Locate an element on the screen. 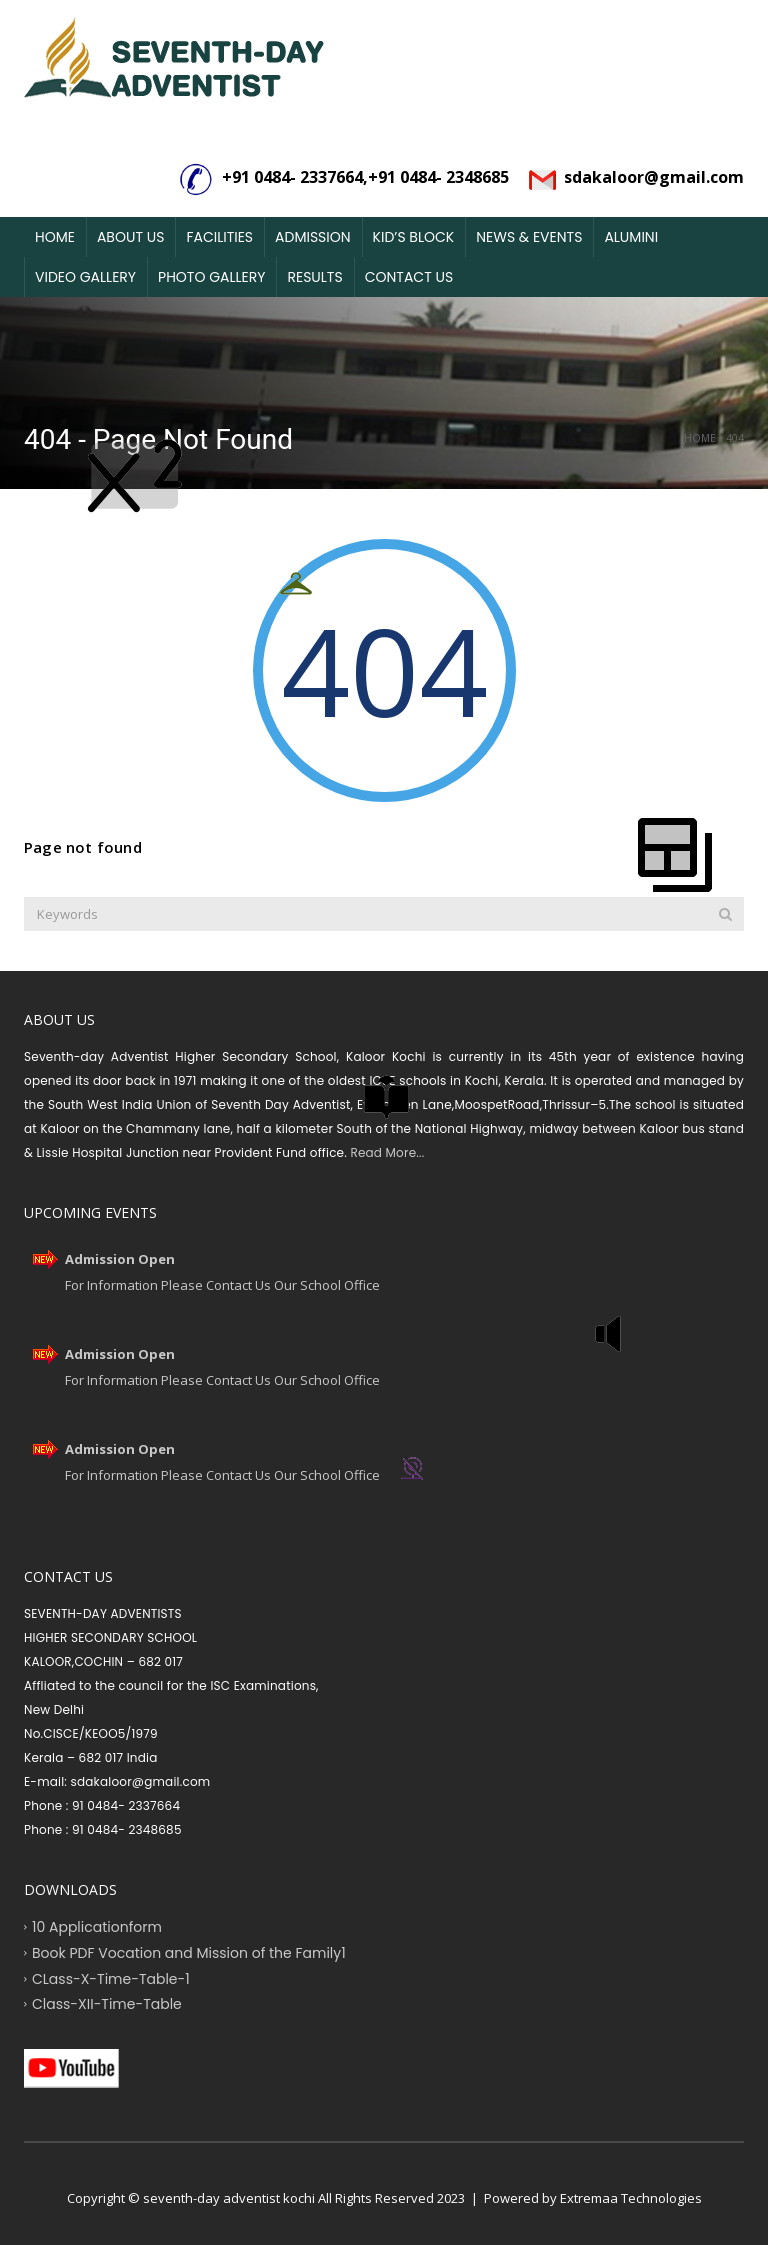 This screenshot has height=2245, width=768. format text as superscript is located at coordinates (129, 477).